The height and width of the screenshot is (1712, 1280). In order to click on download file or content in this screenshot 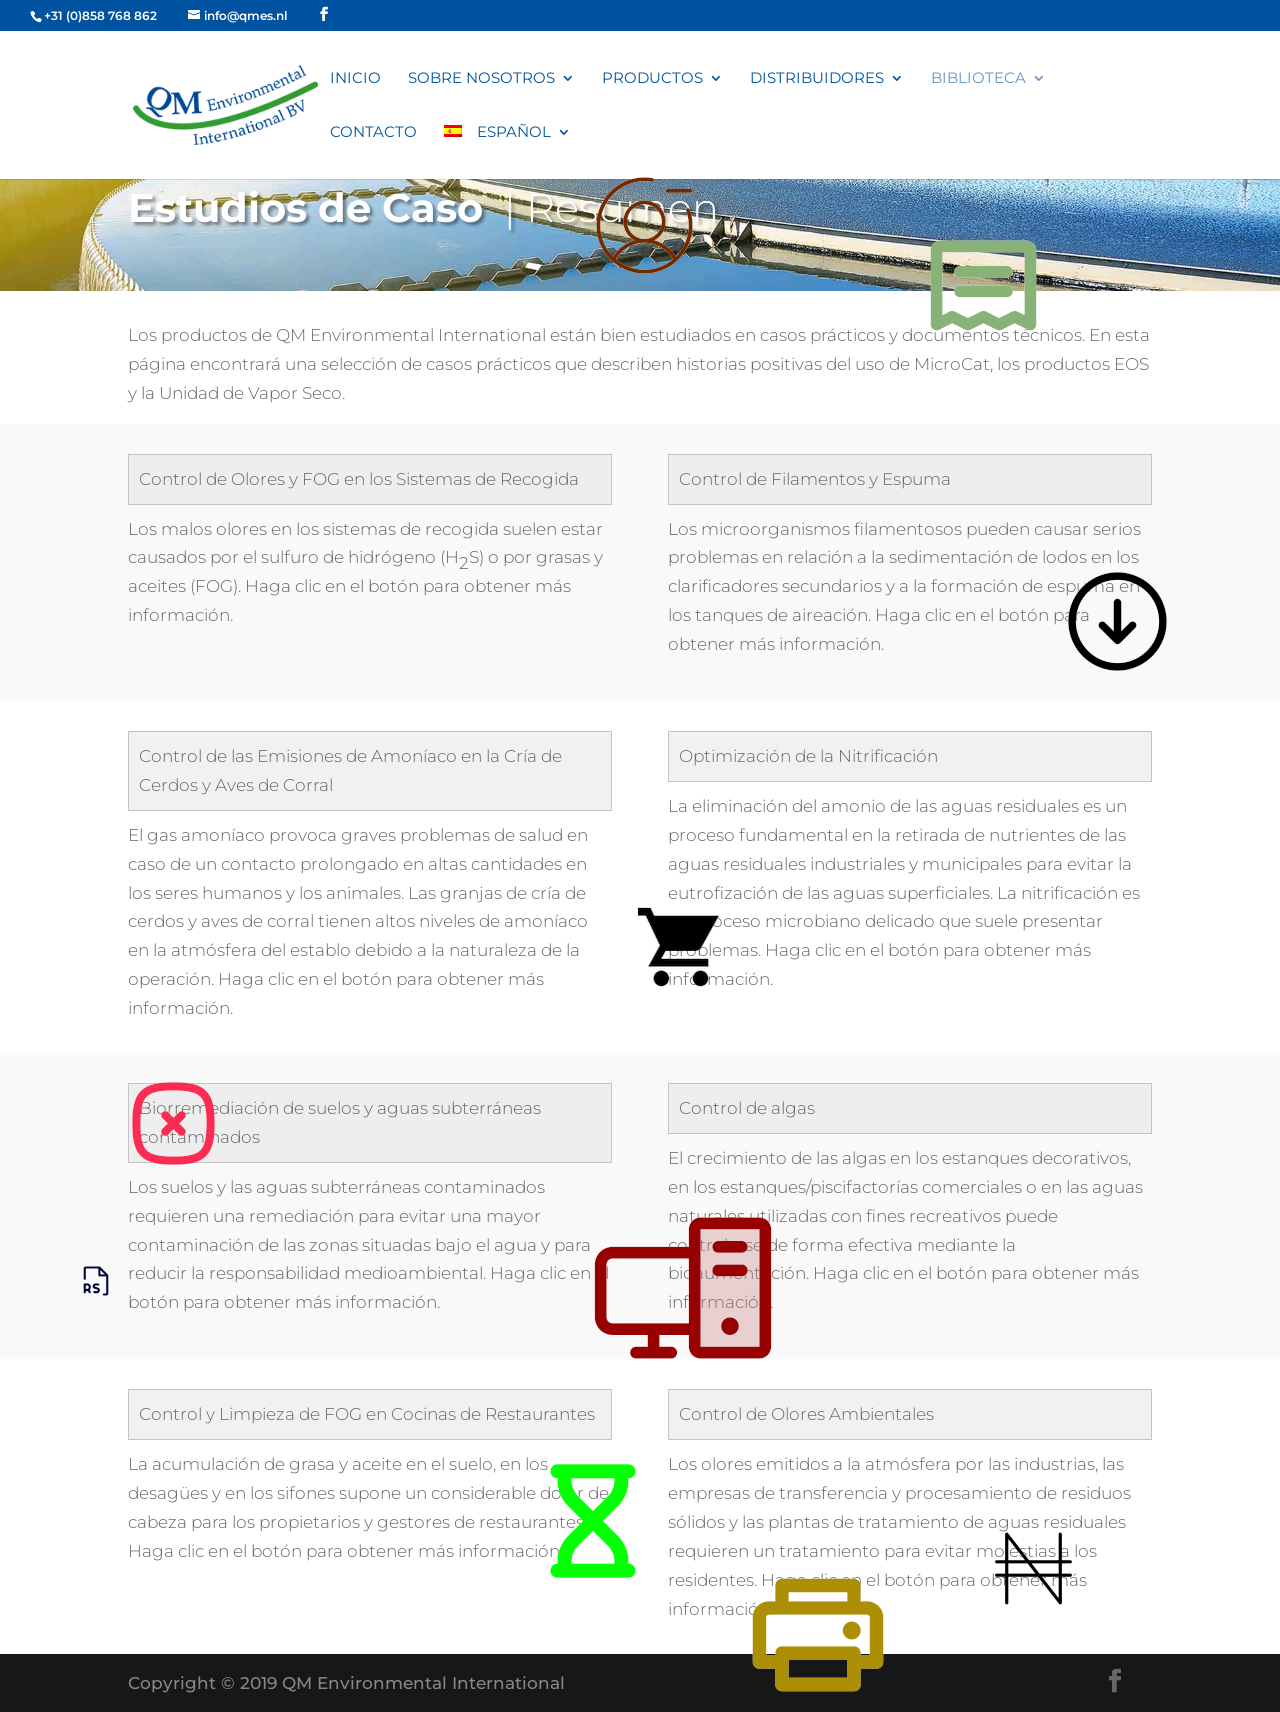, I will do `click(1117, 621)`.